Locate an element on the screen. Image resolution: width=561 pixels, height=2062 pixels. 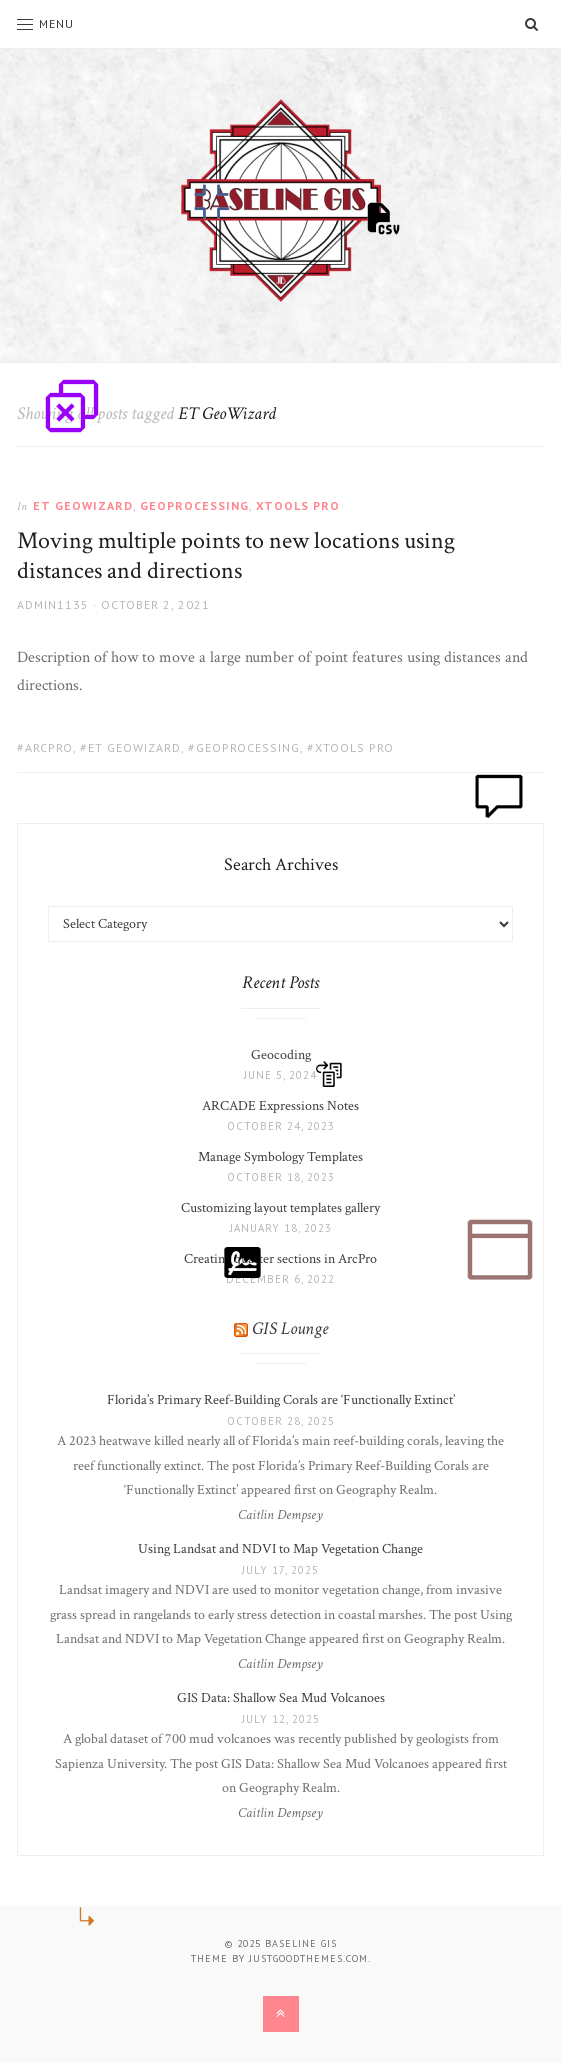
exit fullscreen mode is located at coordinates (211, 201).